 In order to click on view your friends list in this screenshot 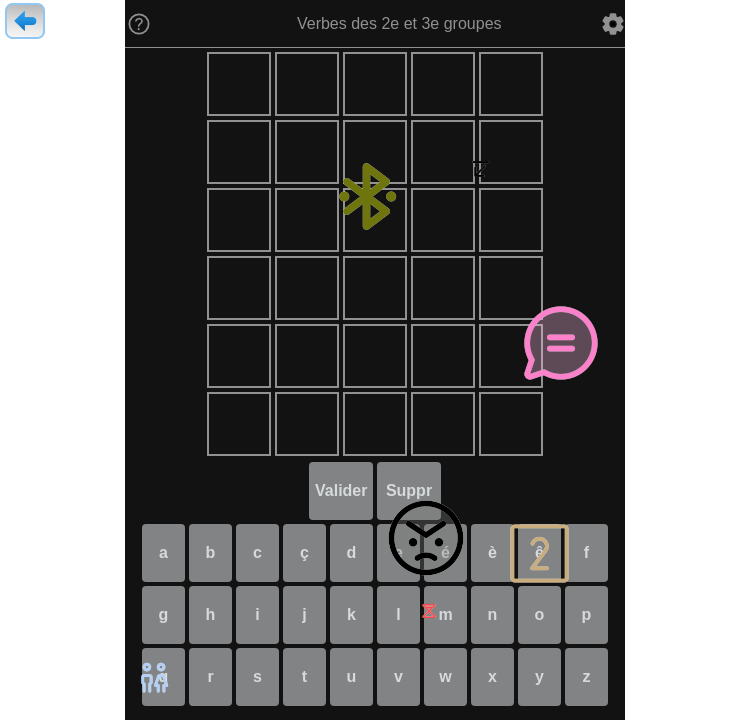, I will do `click(154, 677)`.